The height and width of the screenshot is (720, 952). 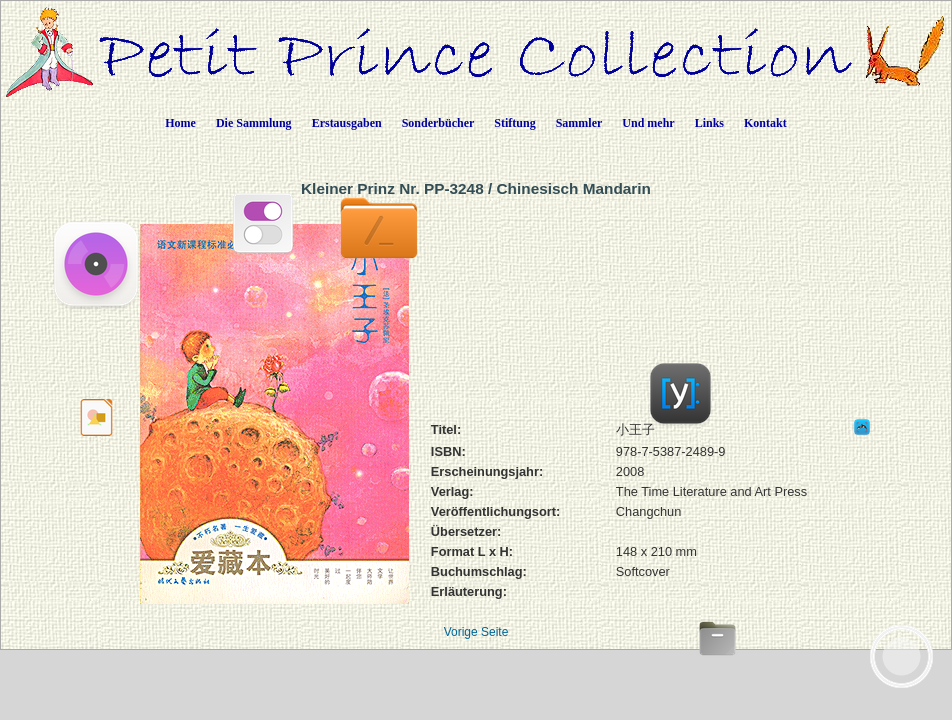 What do you see at coordinates (96, 264) in the screenshot?
I see `open tauon music box app` at bounding box center [96, 264].